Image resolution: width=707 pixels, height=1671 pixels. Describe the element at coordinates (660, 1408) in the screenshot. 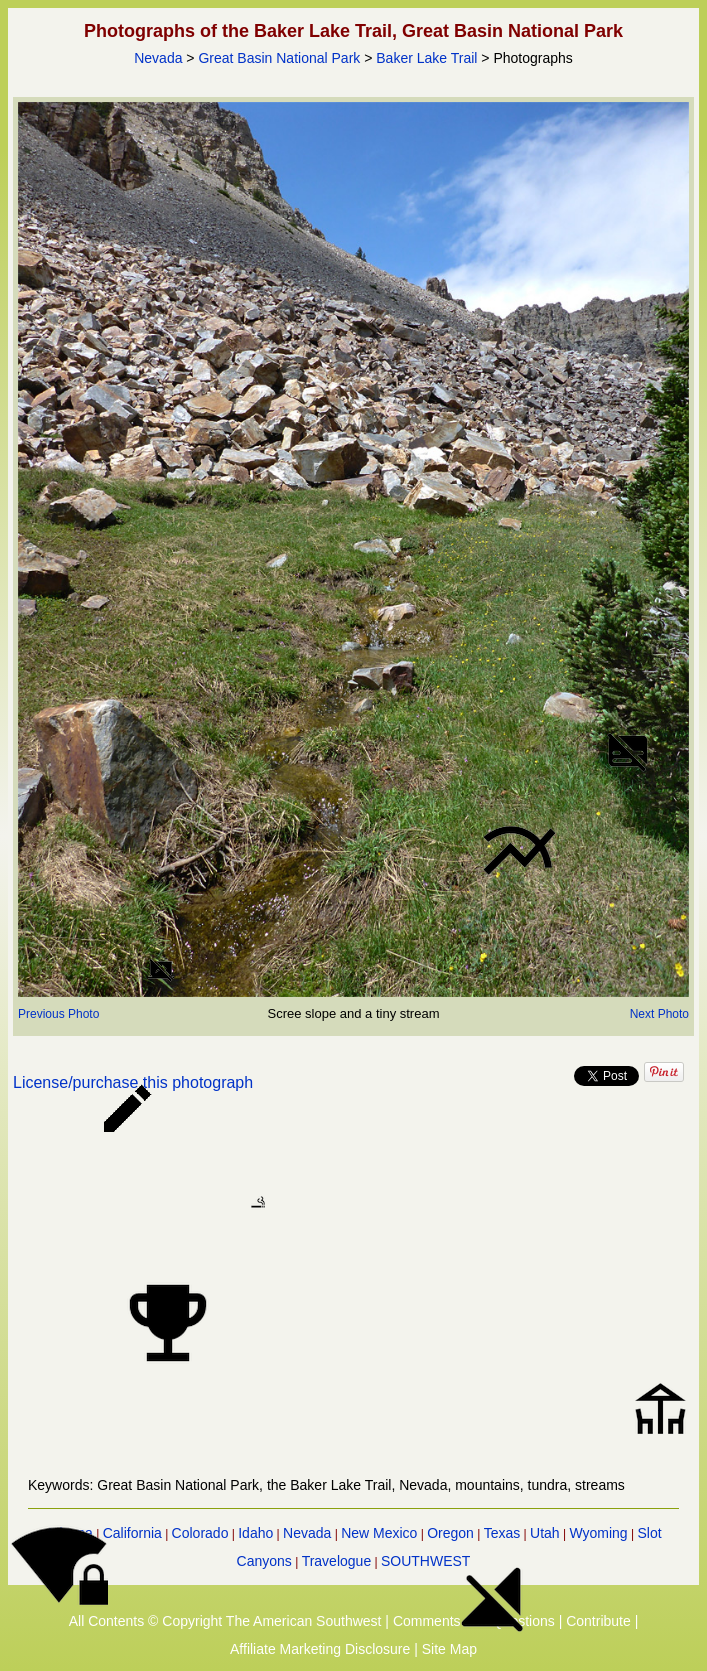

I see `access outdoor or patio-related features` at that location.